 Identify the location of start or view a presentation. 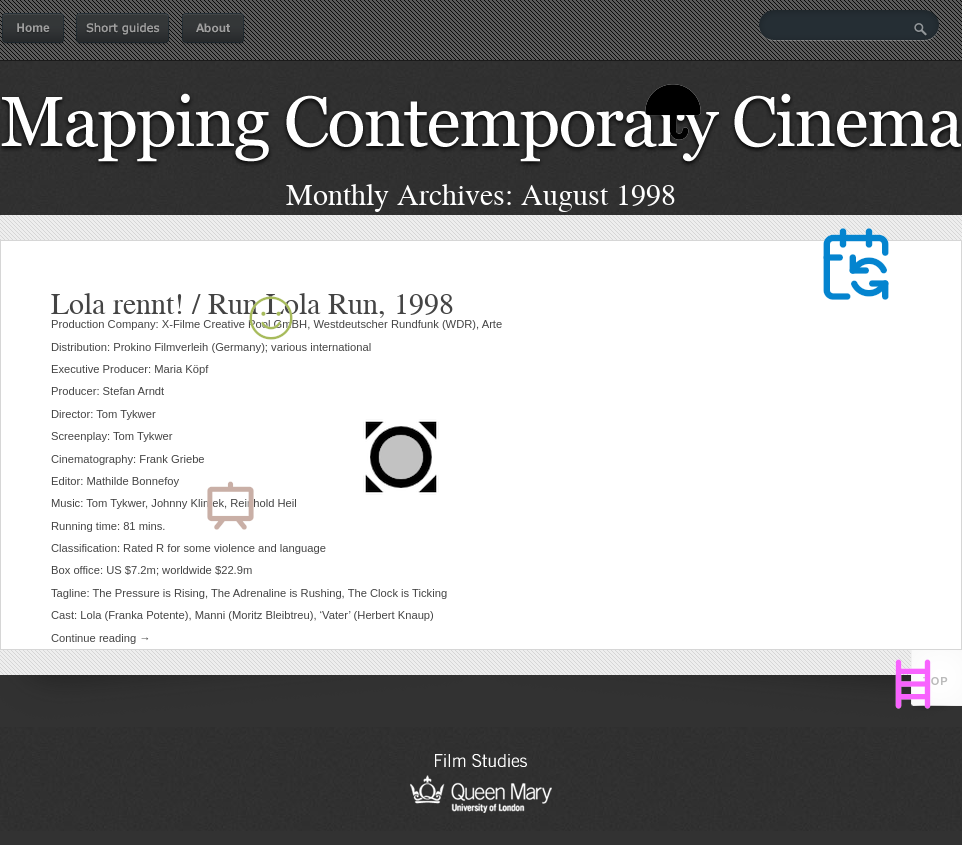
(230, 506).